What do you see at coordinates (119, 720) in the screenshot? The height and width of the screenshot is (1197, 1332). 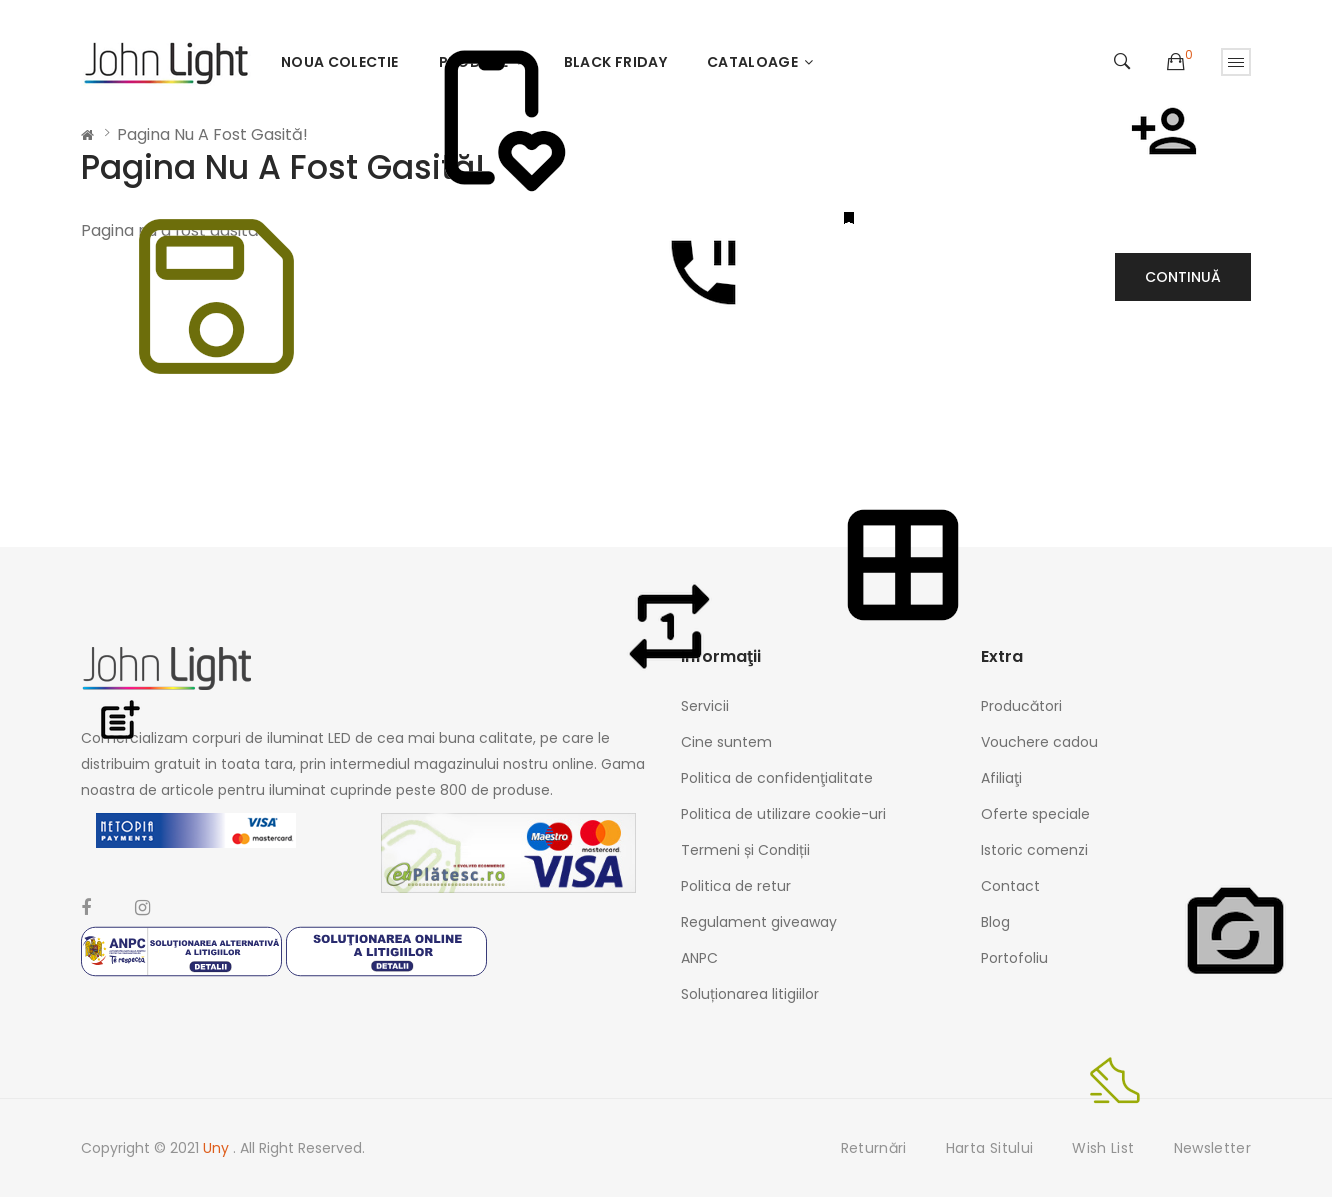 I see `create a new post or document` at bounding box center [119, 720].